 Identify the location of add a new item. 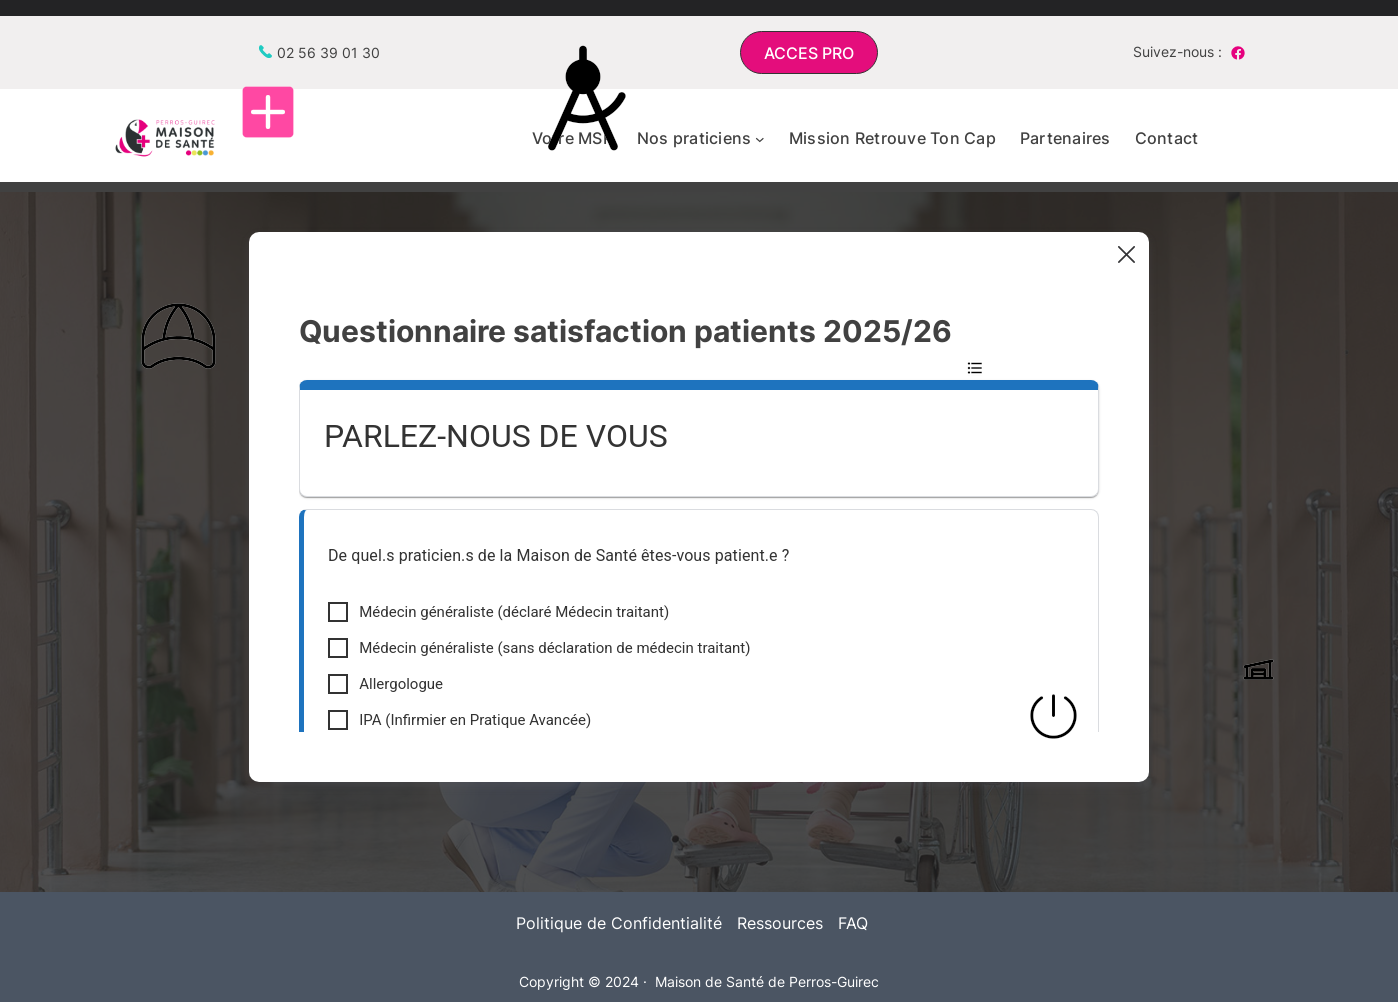
(268, 112).